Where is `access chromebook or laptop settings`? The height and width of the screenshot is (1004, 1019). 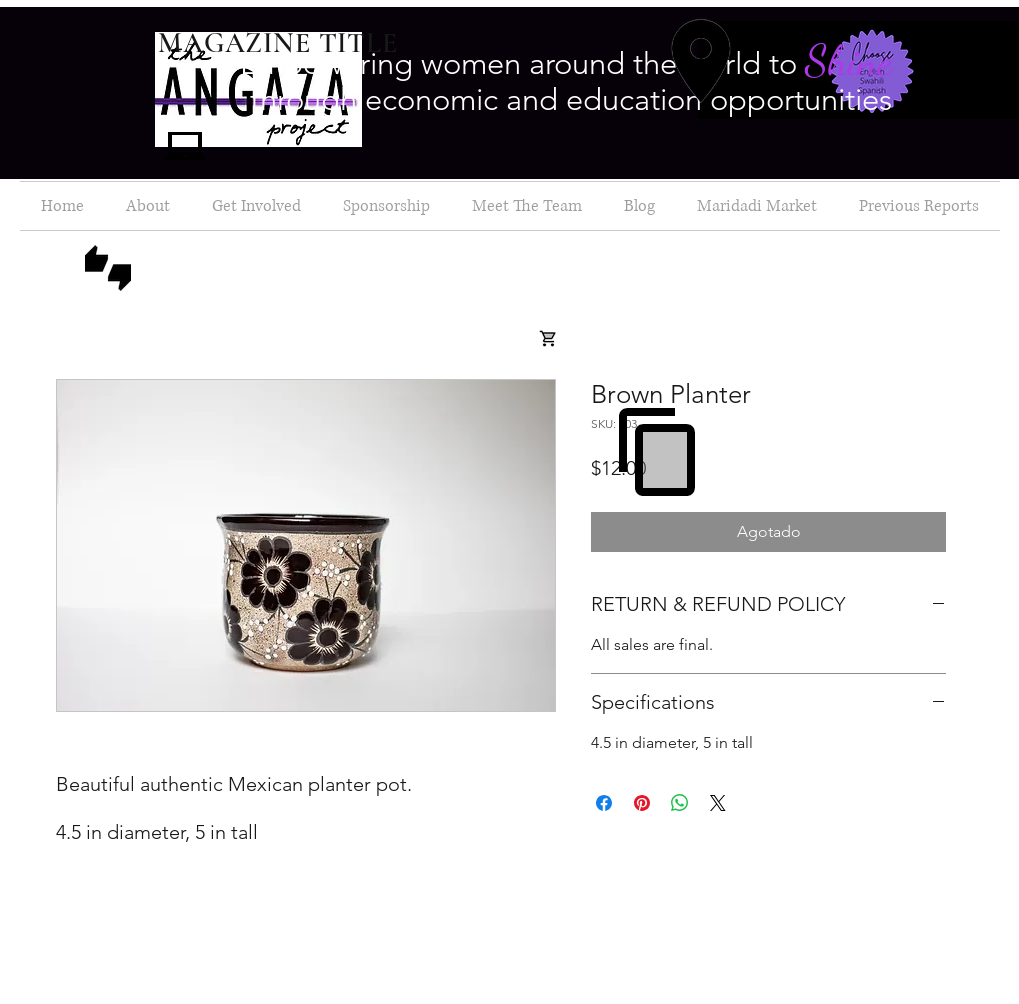 access chromebook or laptop settings is located at coordinates (185, 147).